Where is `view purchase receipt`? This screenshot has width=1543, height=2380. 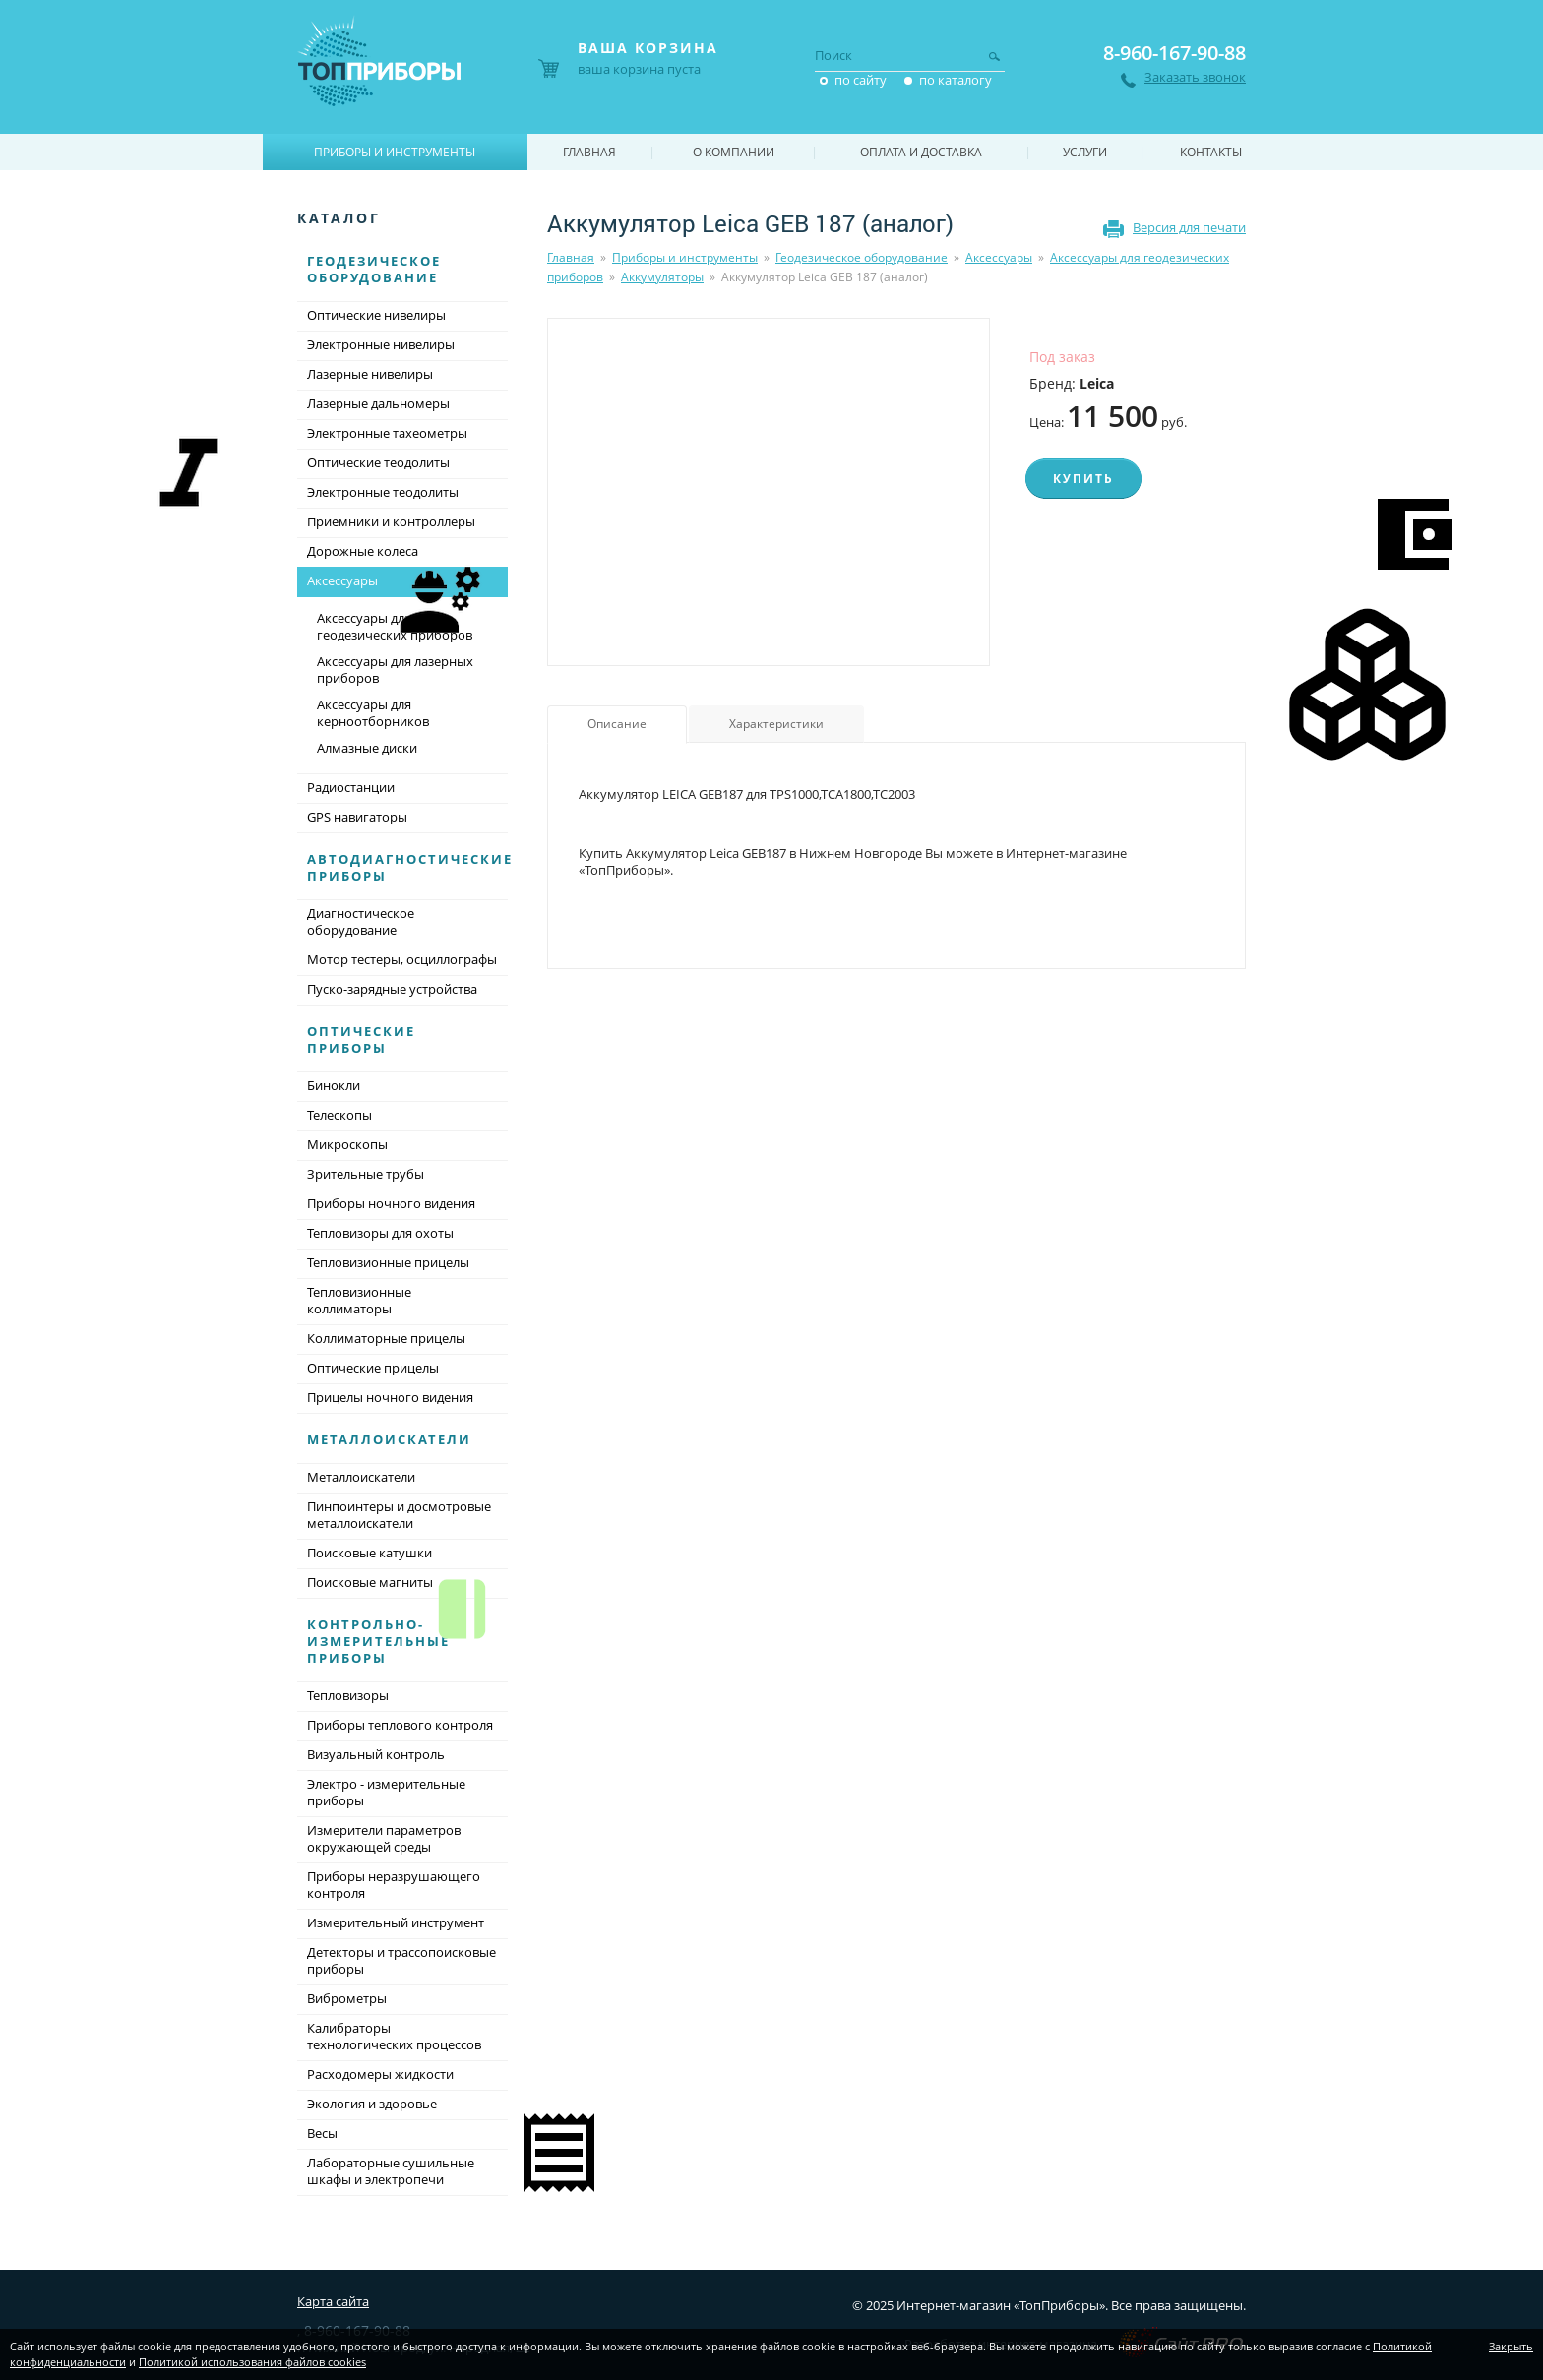
view purchase receipt is located at coordinates (559, 2153).